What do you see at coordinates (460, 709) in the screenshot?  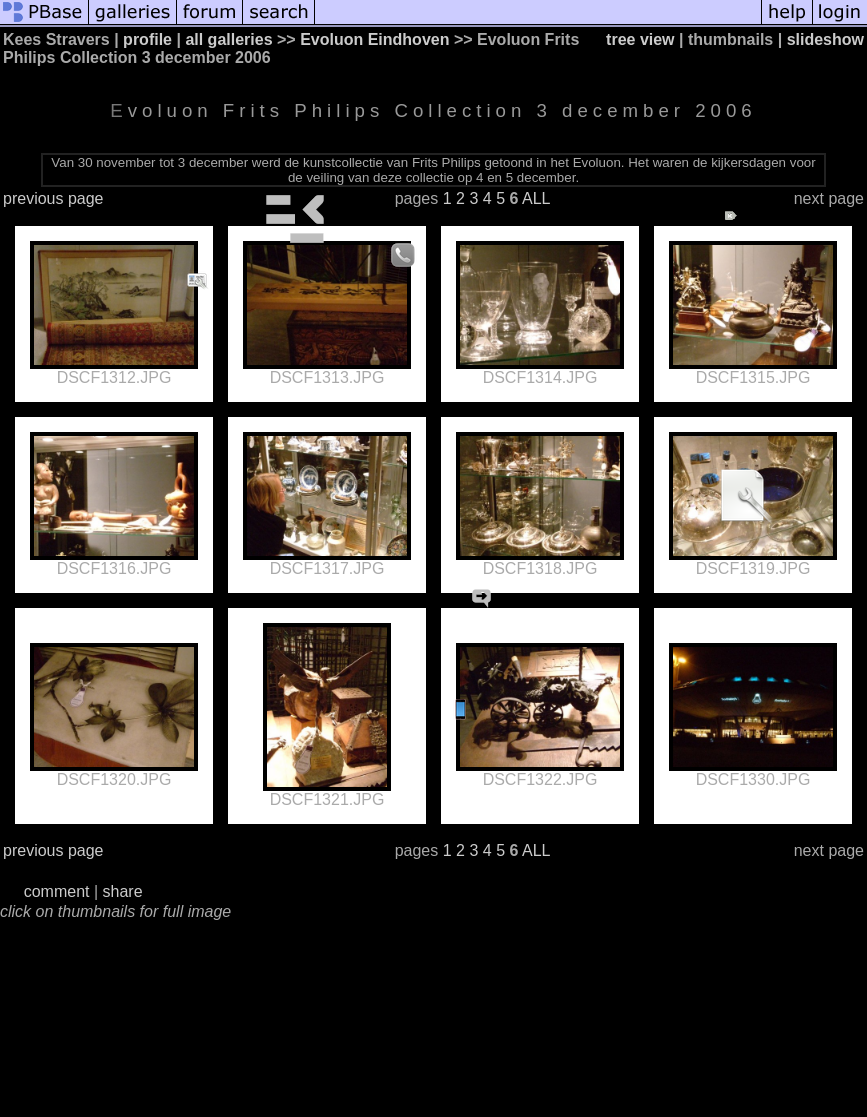 I see `manage connected iPhone 5c device` at bounding box center [460, 709].